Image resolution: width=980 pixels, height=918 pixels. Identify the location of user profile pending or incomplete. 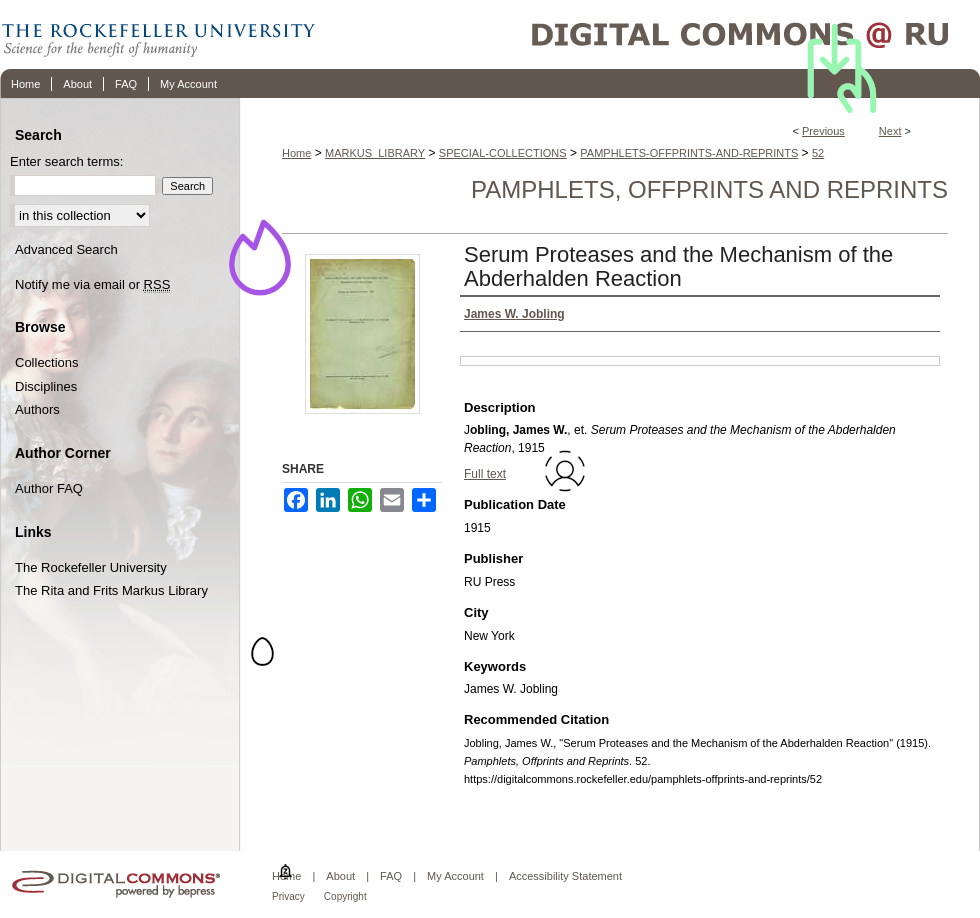
(565, 471).